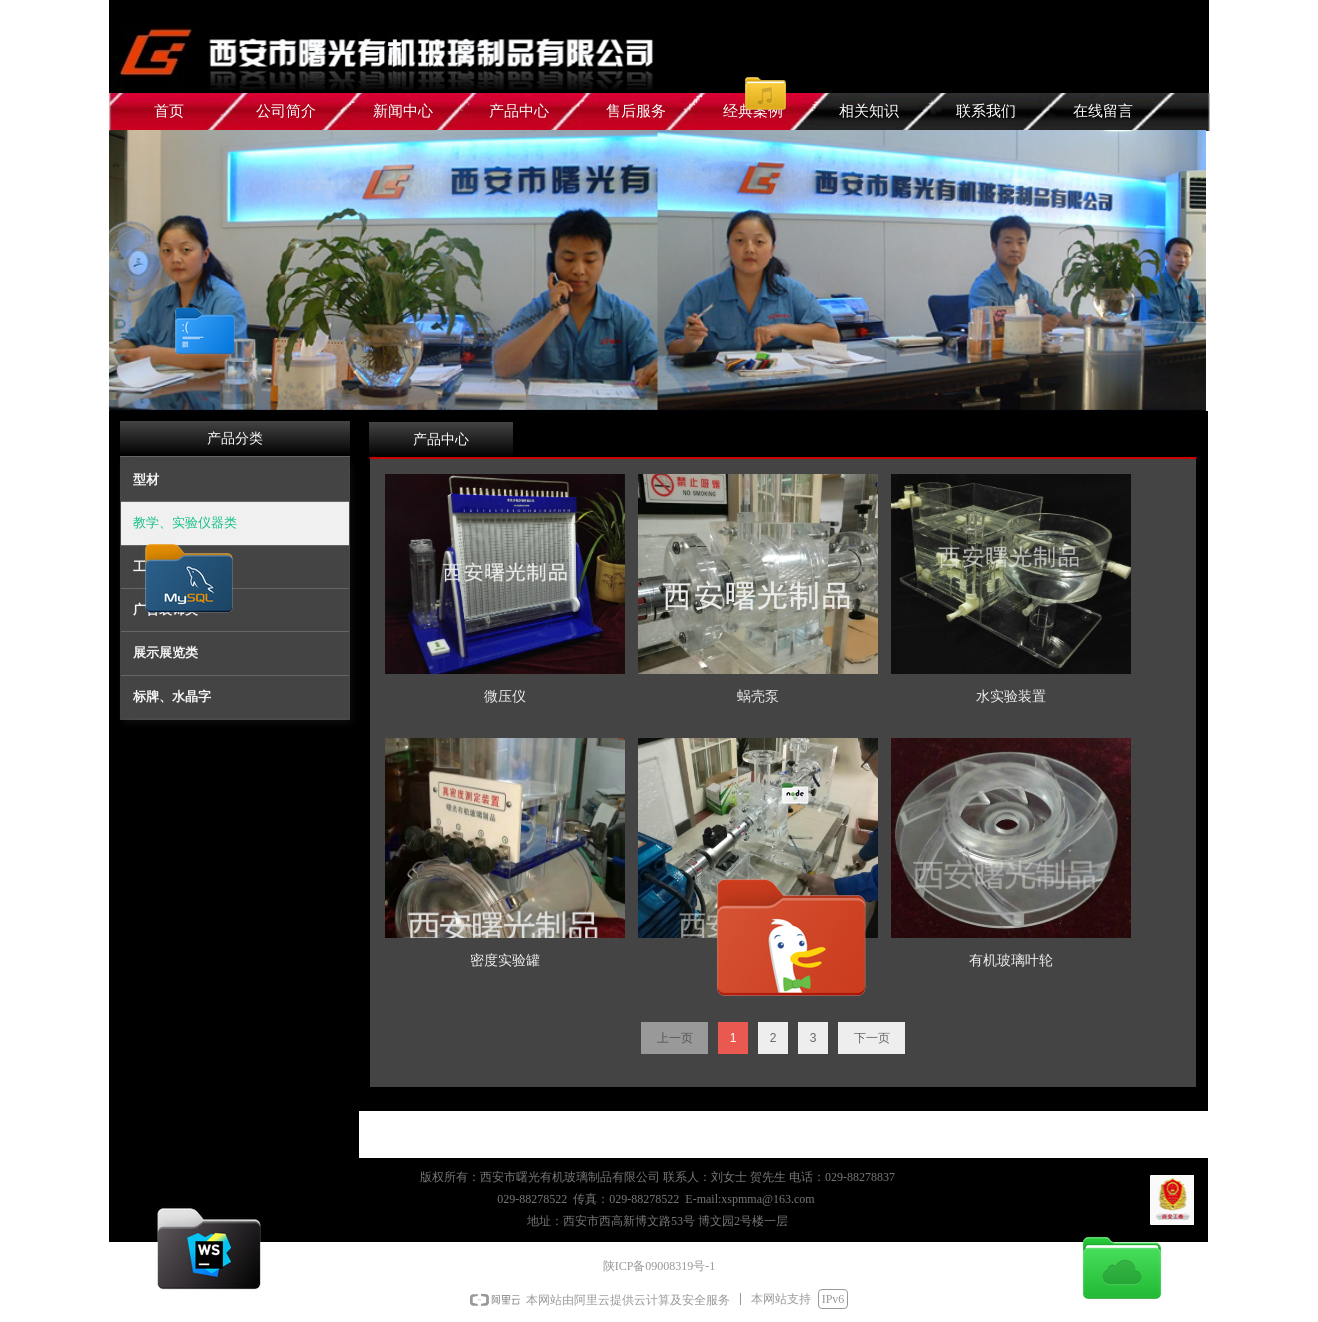  Describe the element at coordinates (765, 93) in the screenshot. I see `open your music files folder` at that location.